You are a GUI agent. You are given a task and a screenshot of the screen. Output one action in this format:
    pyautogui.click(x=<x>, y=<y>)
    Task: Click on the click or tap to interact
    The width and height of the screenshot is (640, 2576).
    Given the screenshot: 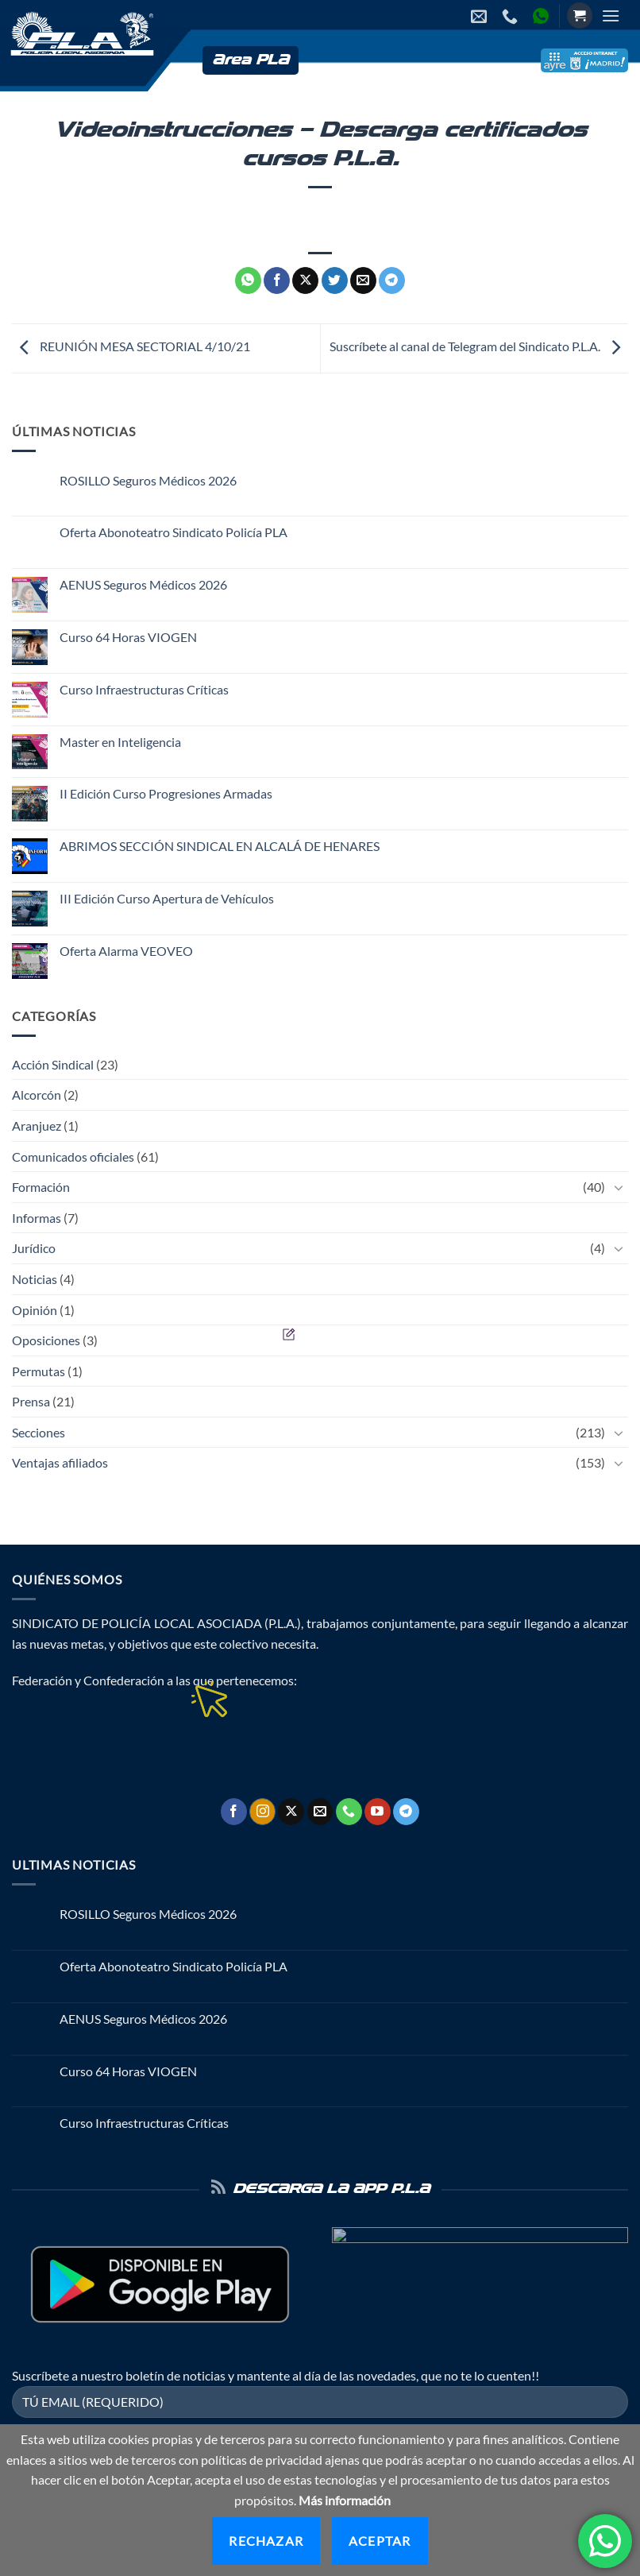 What is the action you would take?
    pyautogui.click(x=211, y=1701)
    